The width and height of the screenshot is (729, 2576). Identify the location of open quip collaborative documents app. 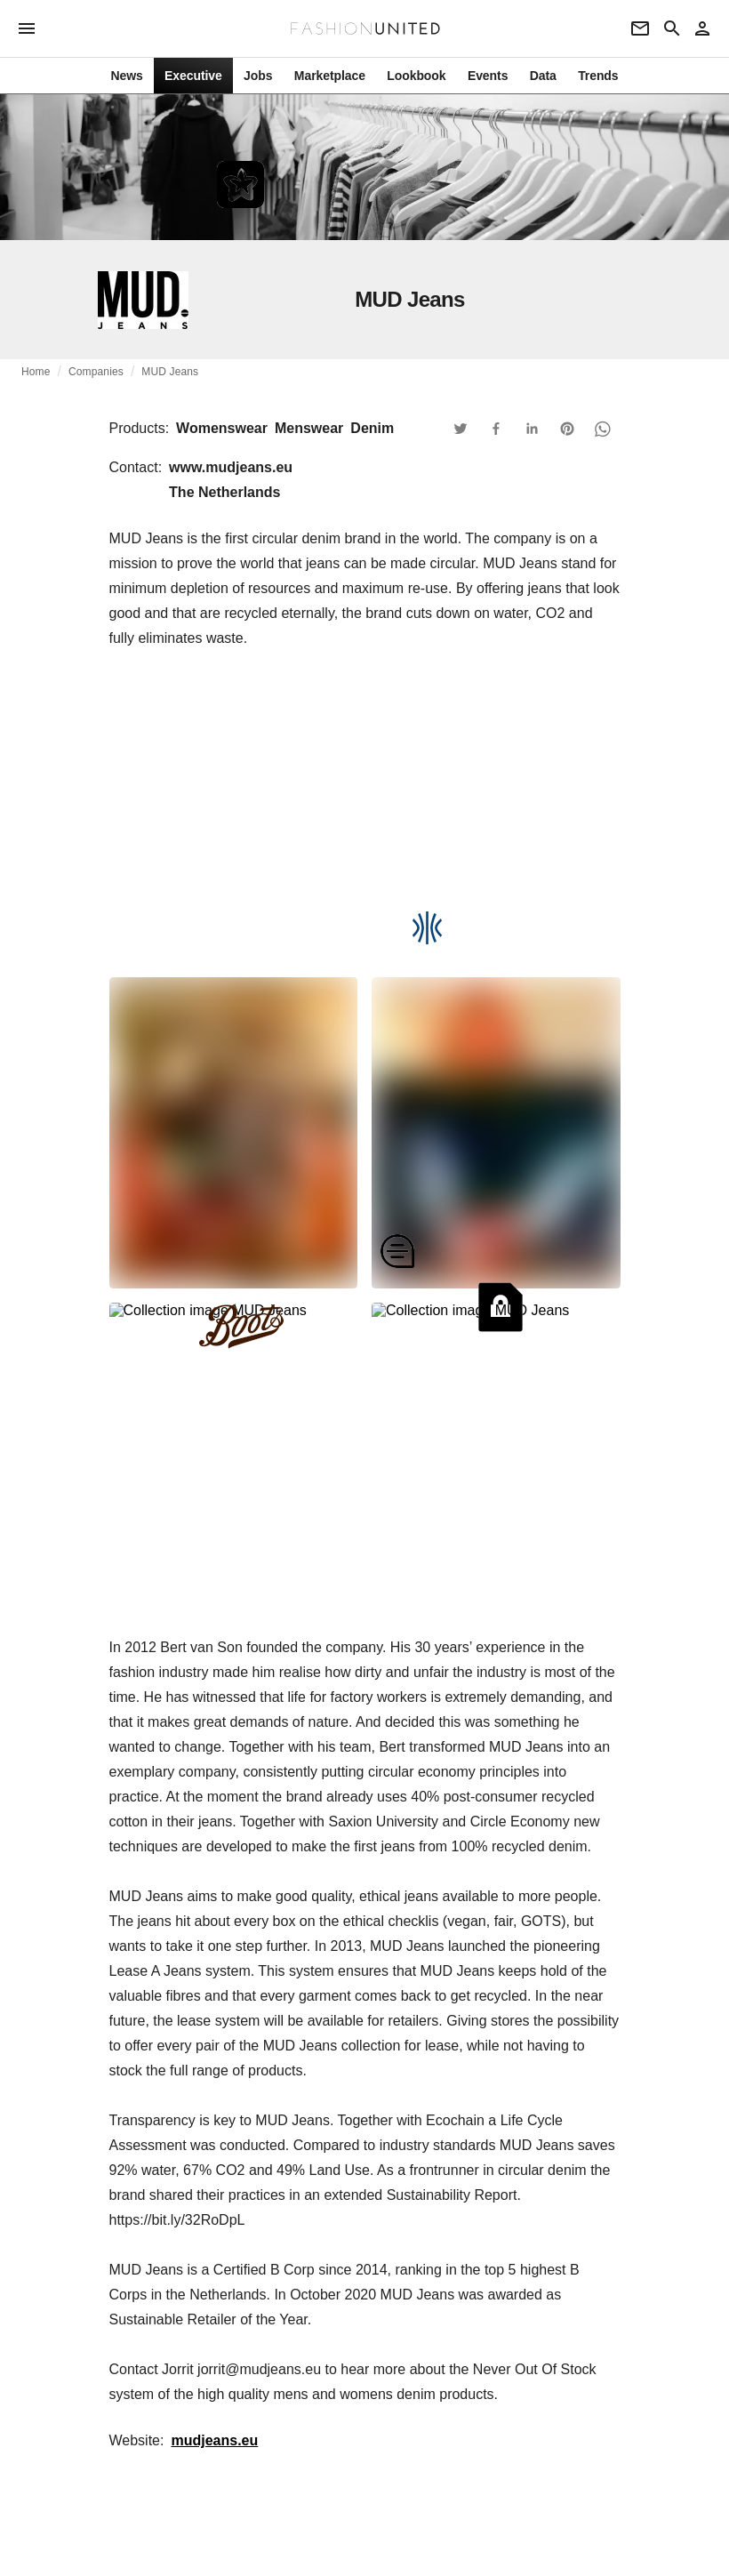
(397, 1251).